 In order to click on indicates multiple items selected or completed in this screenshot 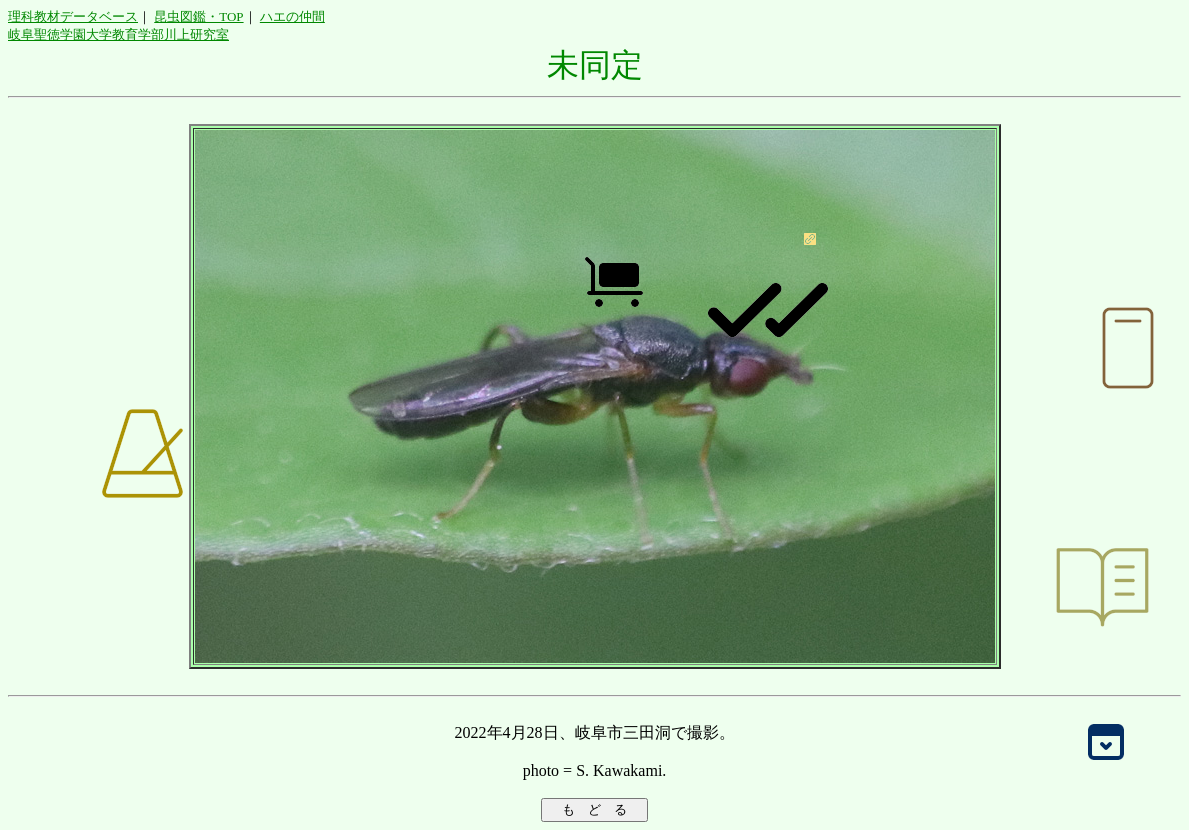, I will do `click(768, 312)`.